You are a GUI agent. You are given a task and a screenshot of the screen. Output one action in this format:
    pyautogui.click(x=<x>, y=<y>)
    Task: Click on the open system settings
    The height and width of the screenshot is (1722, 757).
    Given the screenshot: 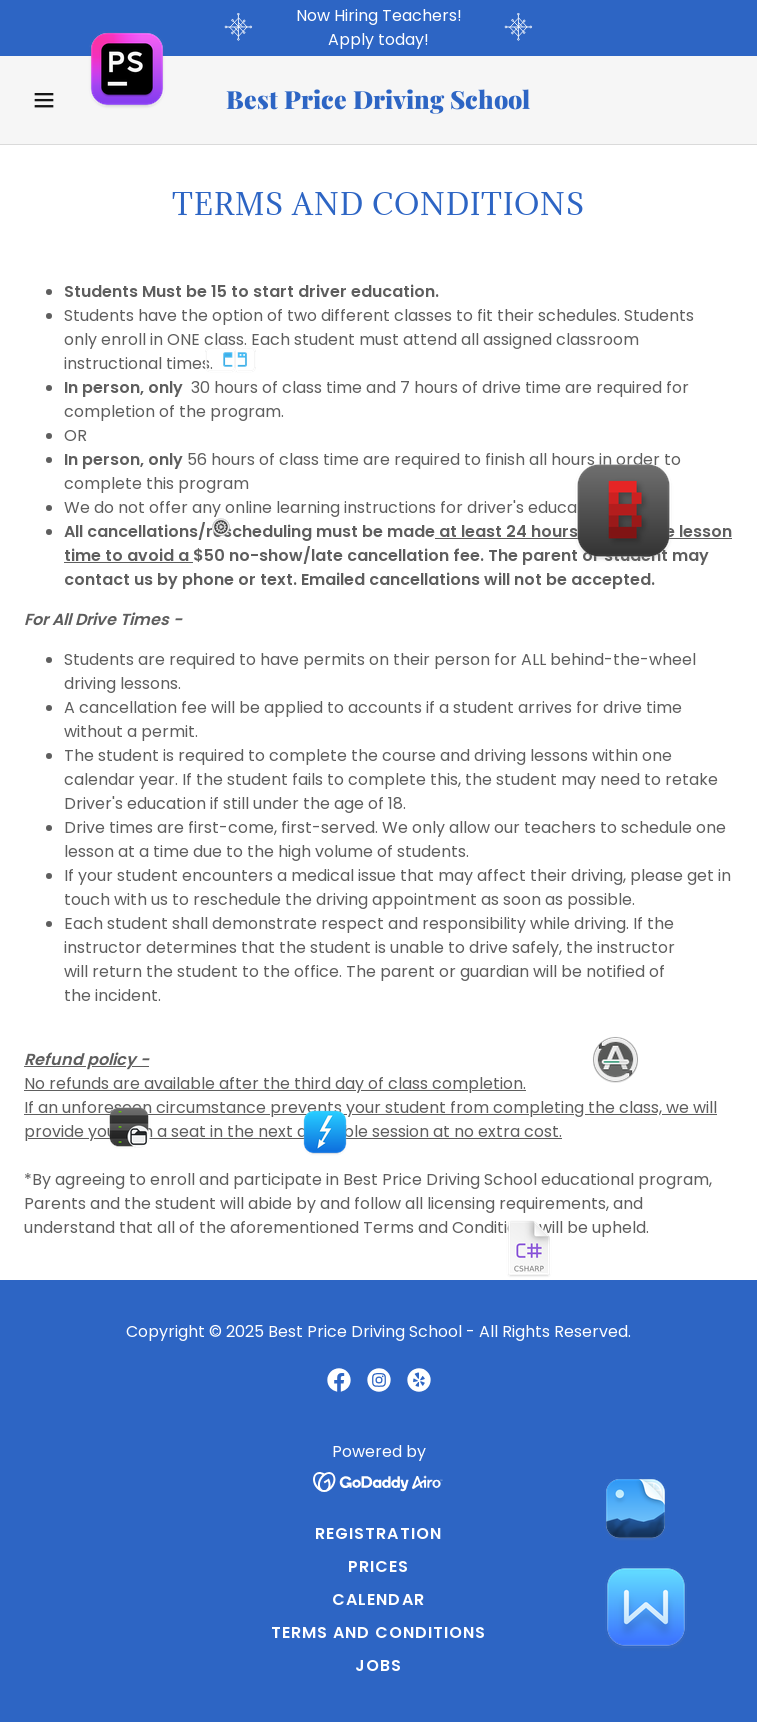 What is the action you would take?
    pyautogui.click(x=221, y=527)
    